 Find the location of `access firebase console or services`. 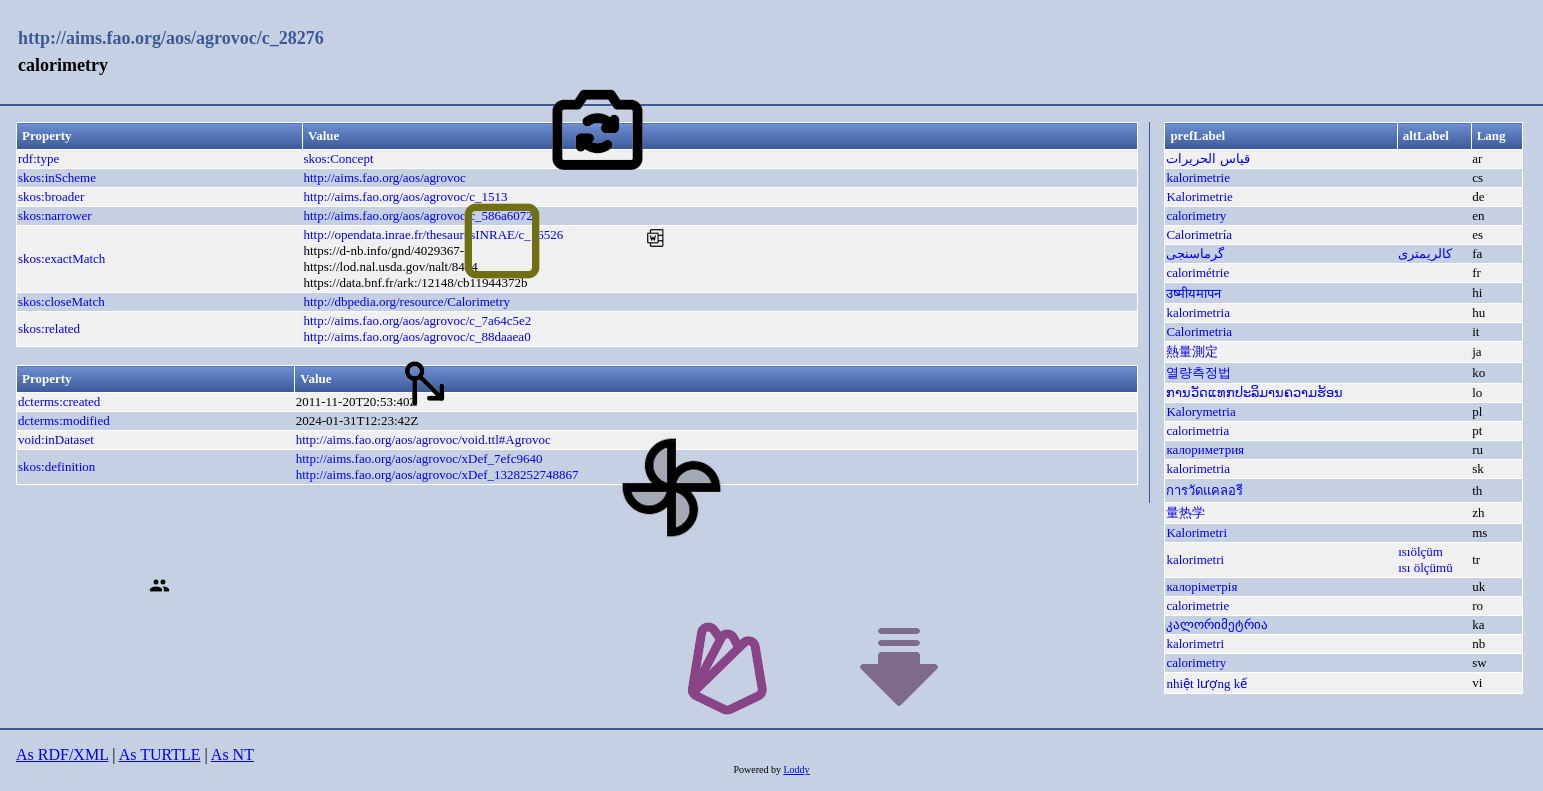

access firebase console or services is located at coordinates (727, 668).